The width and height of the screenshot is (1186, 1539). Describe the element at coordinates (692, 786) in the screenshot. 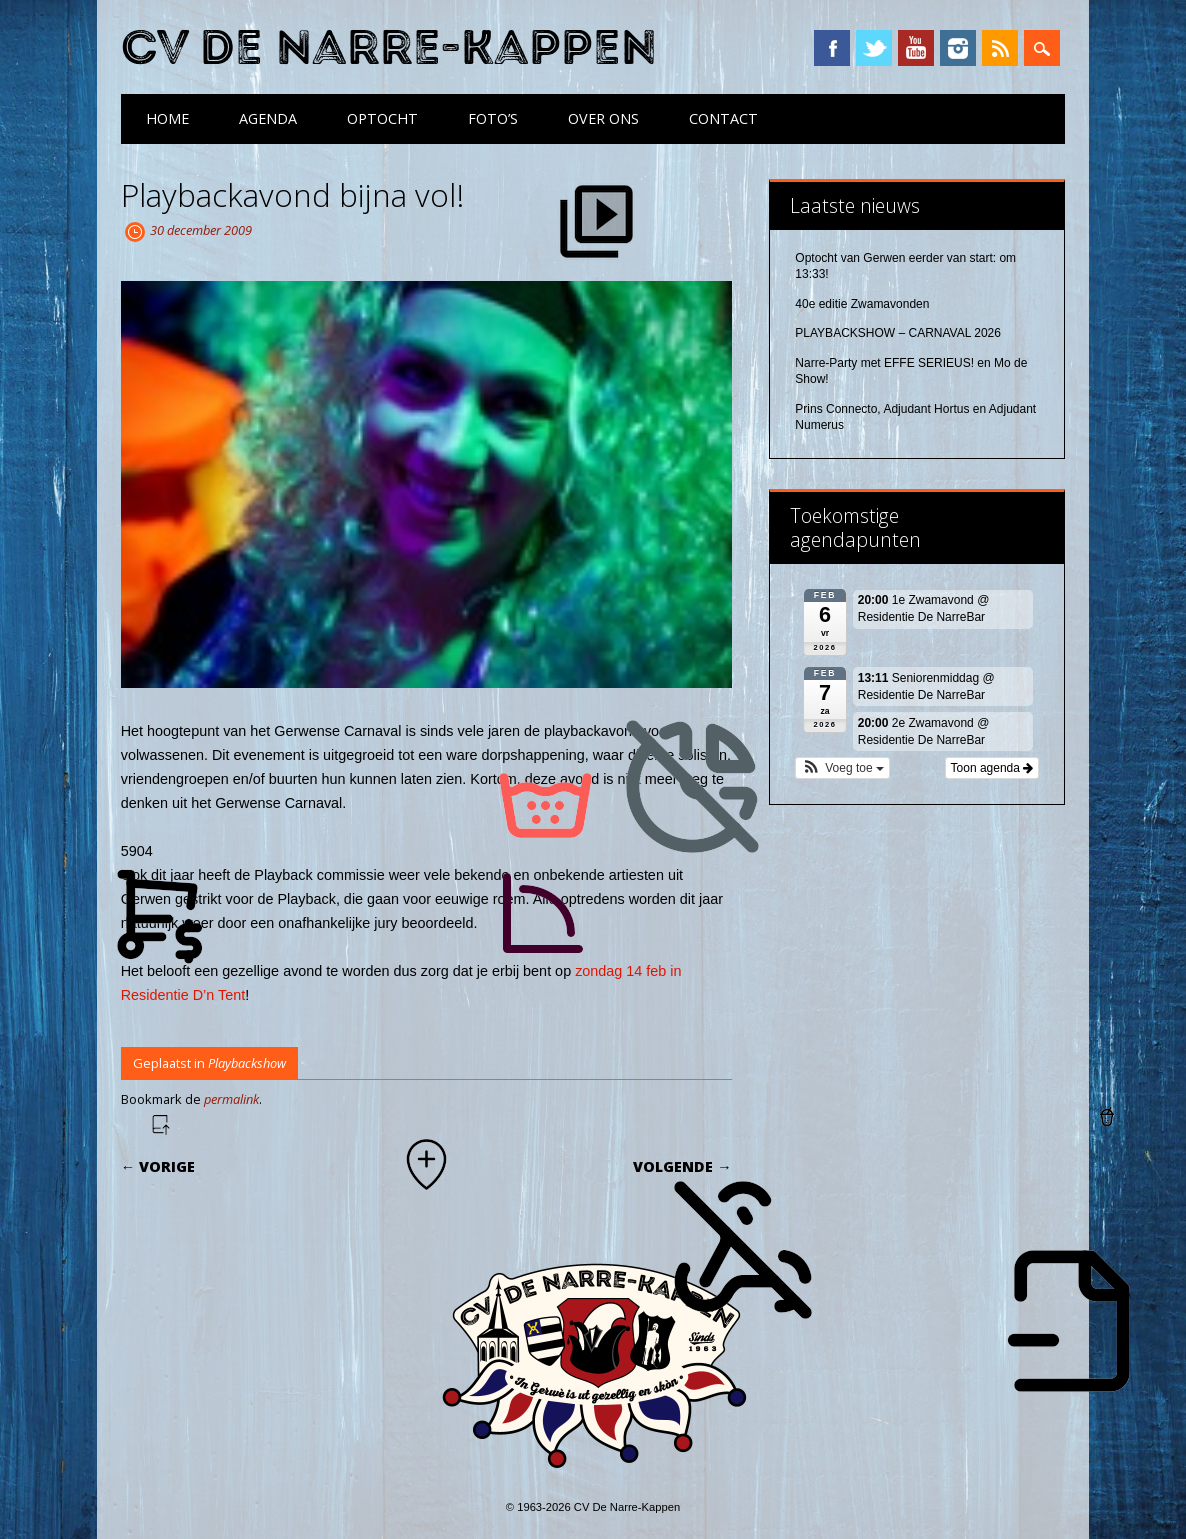

I see `disable pie chart visualization` at that location.